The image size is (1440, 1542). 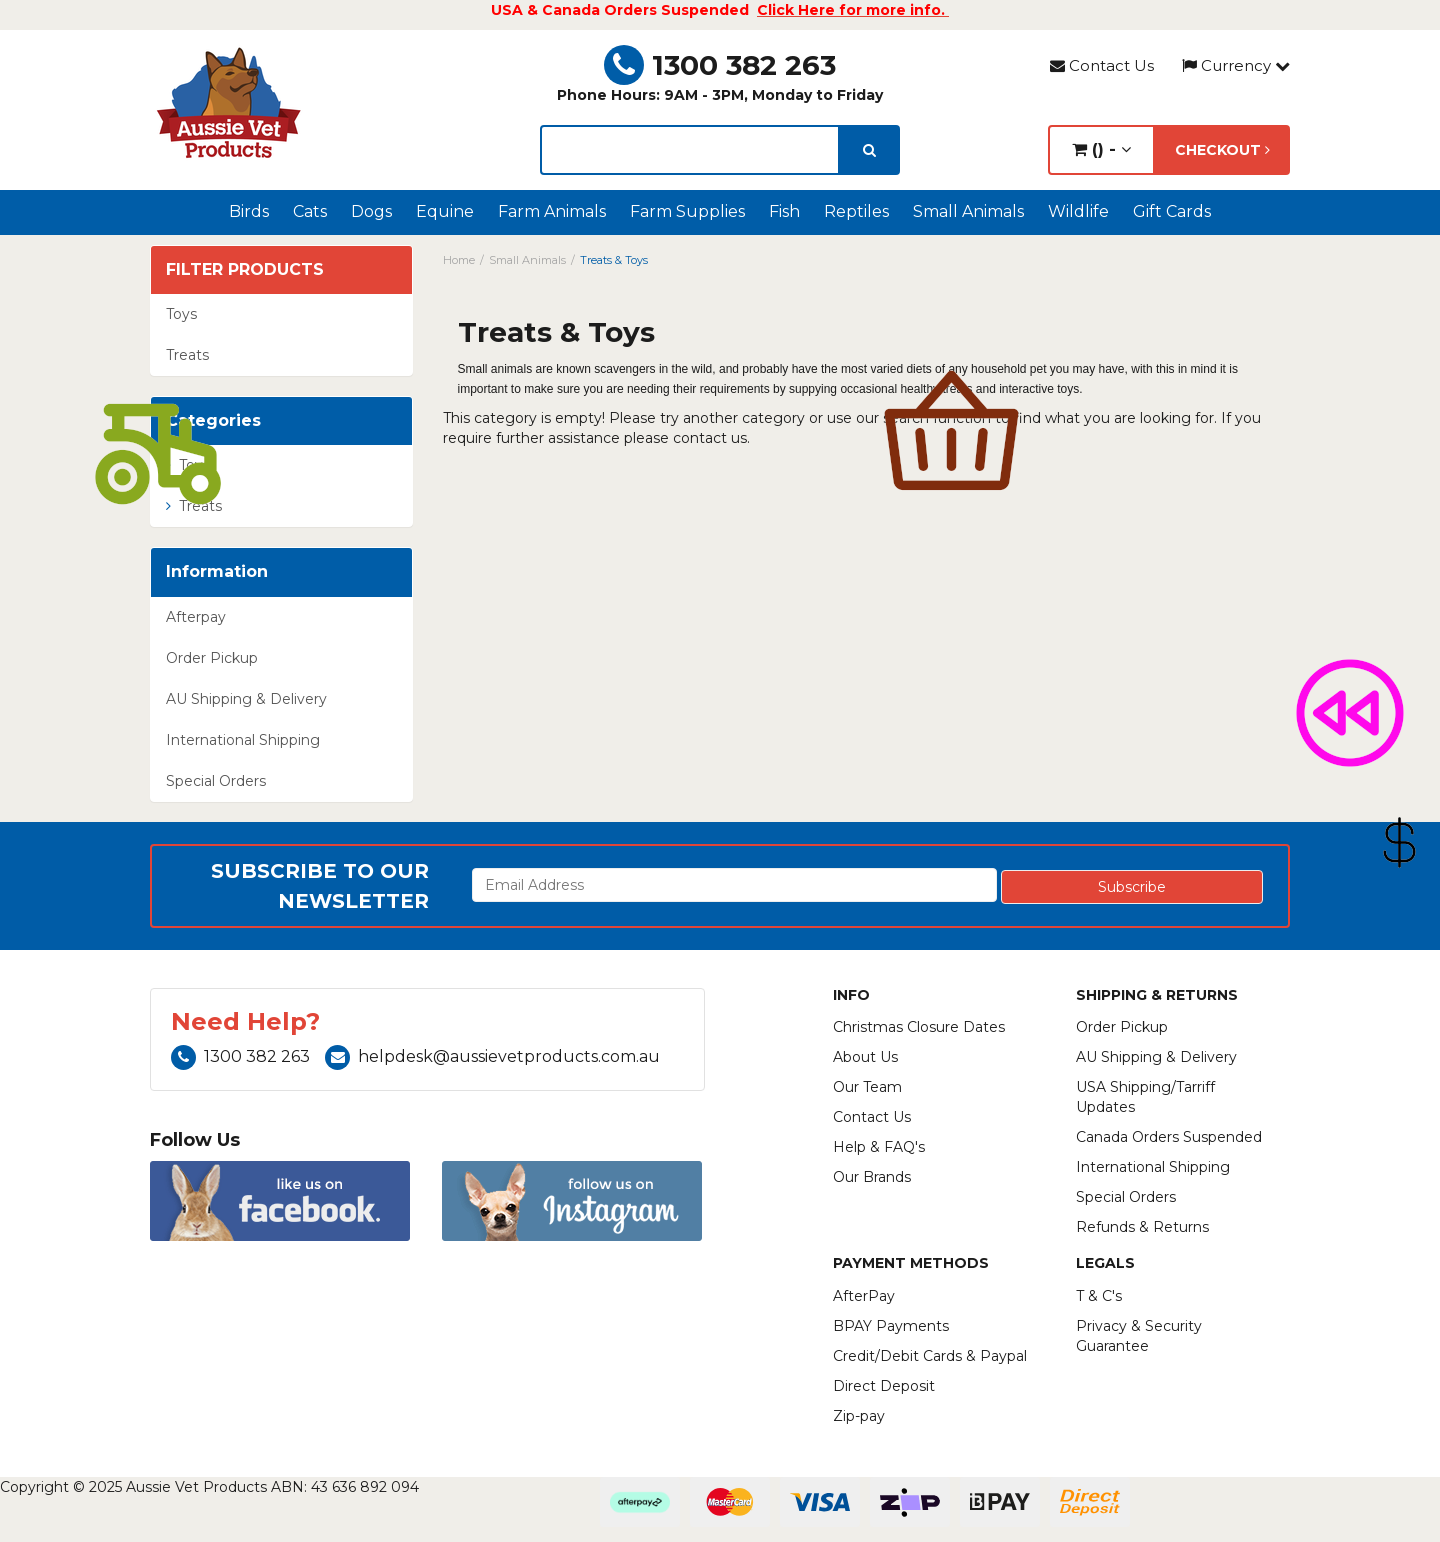 I want to click on view shopping basket, so click(x=951, y=437).